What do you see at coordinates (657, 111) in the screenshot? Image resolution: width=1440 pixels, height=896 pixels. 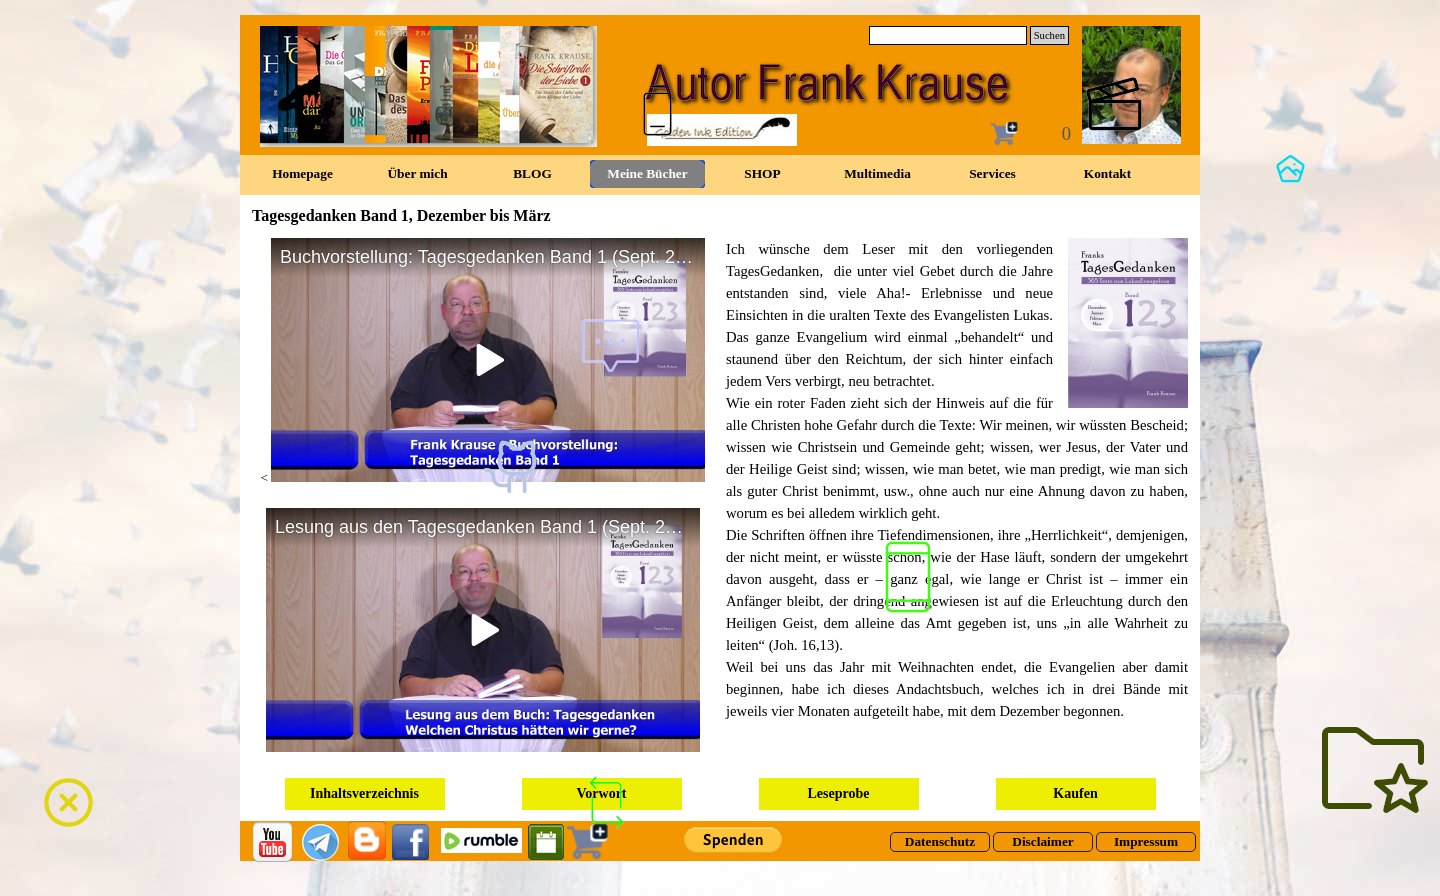 I see `indicates low battery status` at bounding box center [657, 111].